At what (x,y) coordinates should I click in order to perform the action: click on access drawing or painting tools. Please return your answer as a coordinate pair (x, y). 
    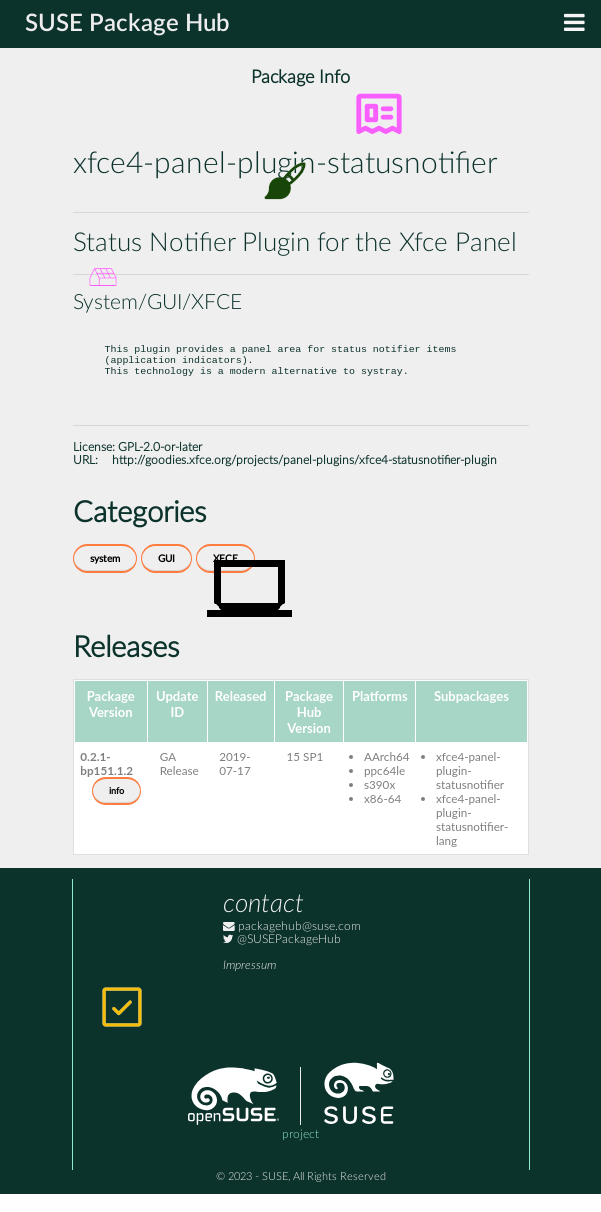
    Looking at the image, I should click on (286, 181).